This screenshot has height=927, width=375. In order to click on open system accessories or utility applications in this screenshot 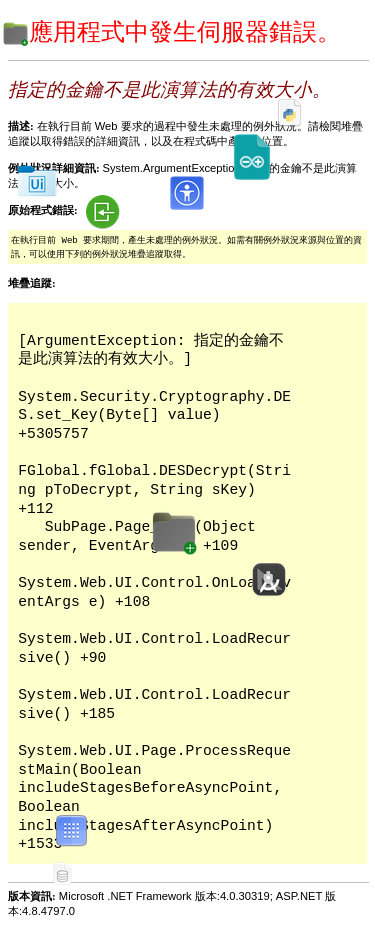, I will do `click(269, 580)`.